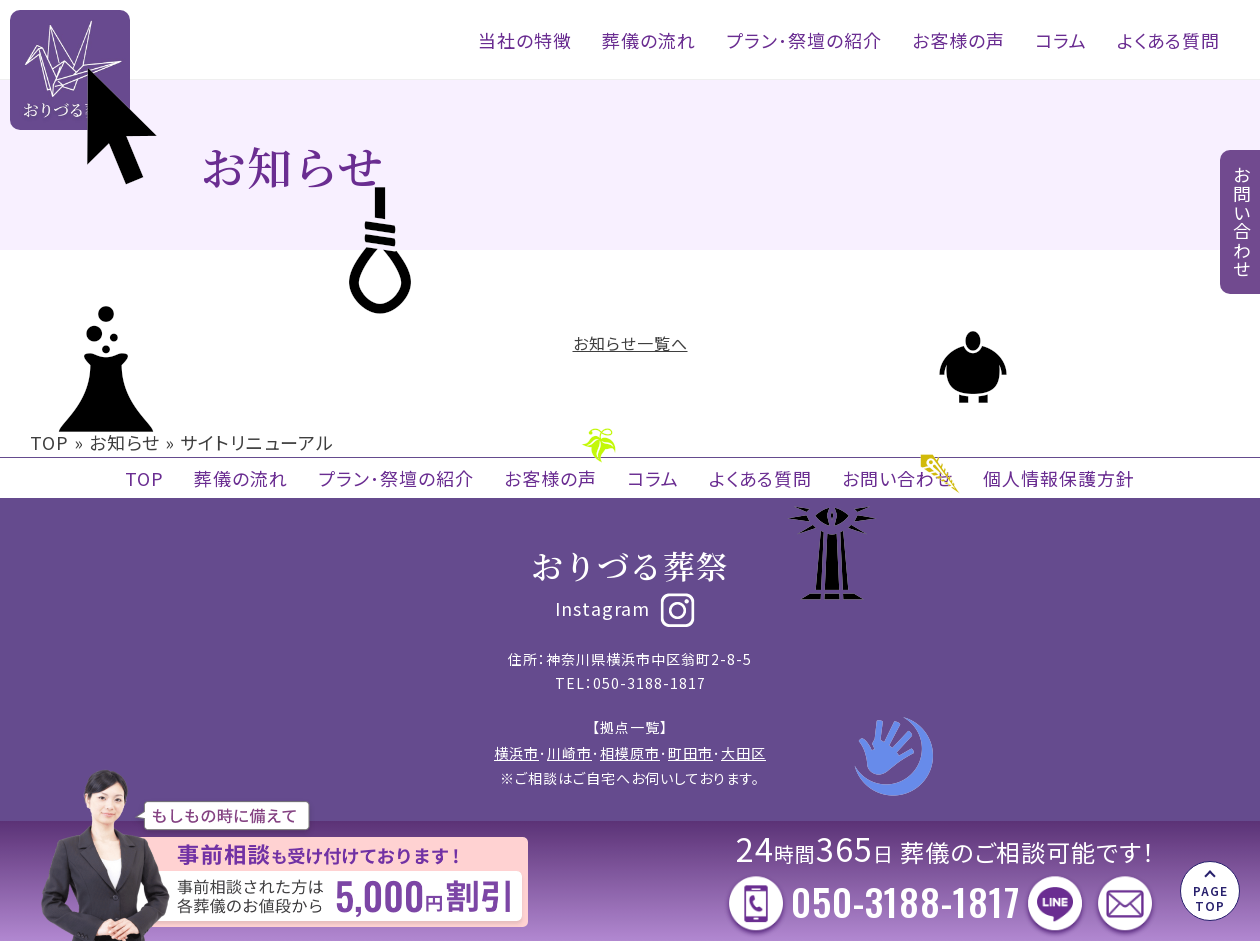 This screenshot has height=941, width=1260. What do you see at coordinates (893, 755) in the screenshot?
I see `slap or hit action in a game` at bounding box center [893, 755].